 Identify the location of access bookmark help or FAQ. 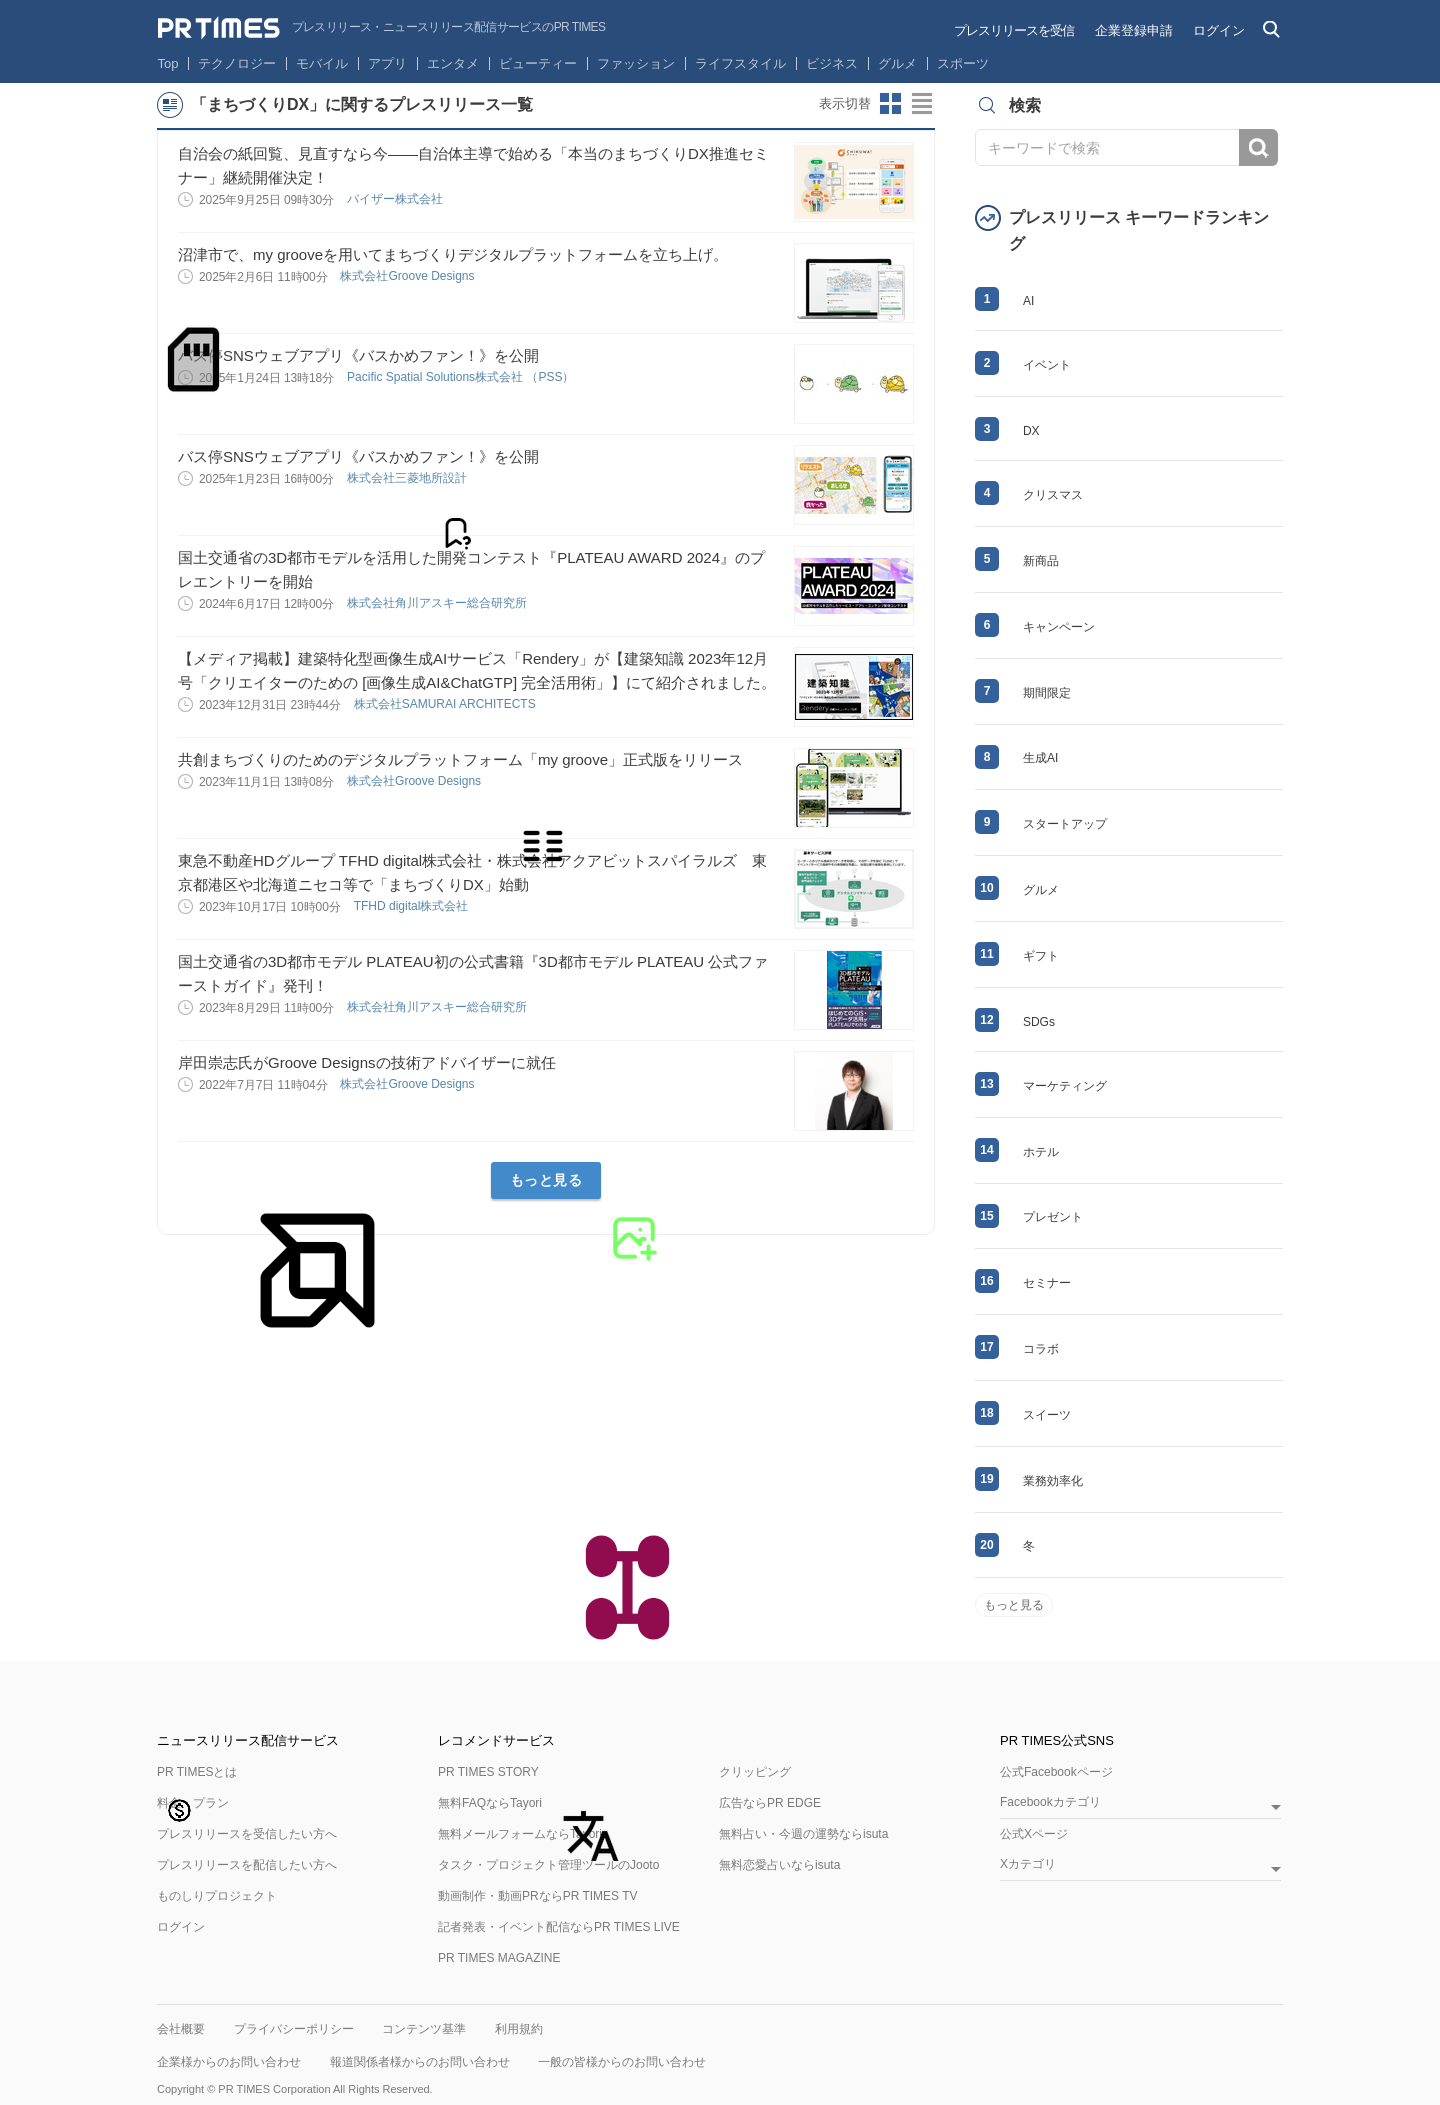
(456, 533).